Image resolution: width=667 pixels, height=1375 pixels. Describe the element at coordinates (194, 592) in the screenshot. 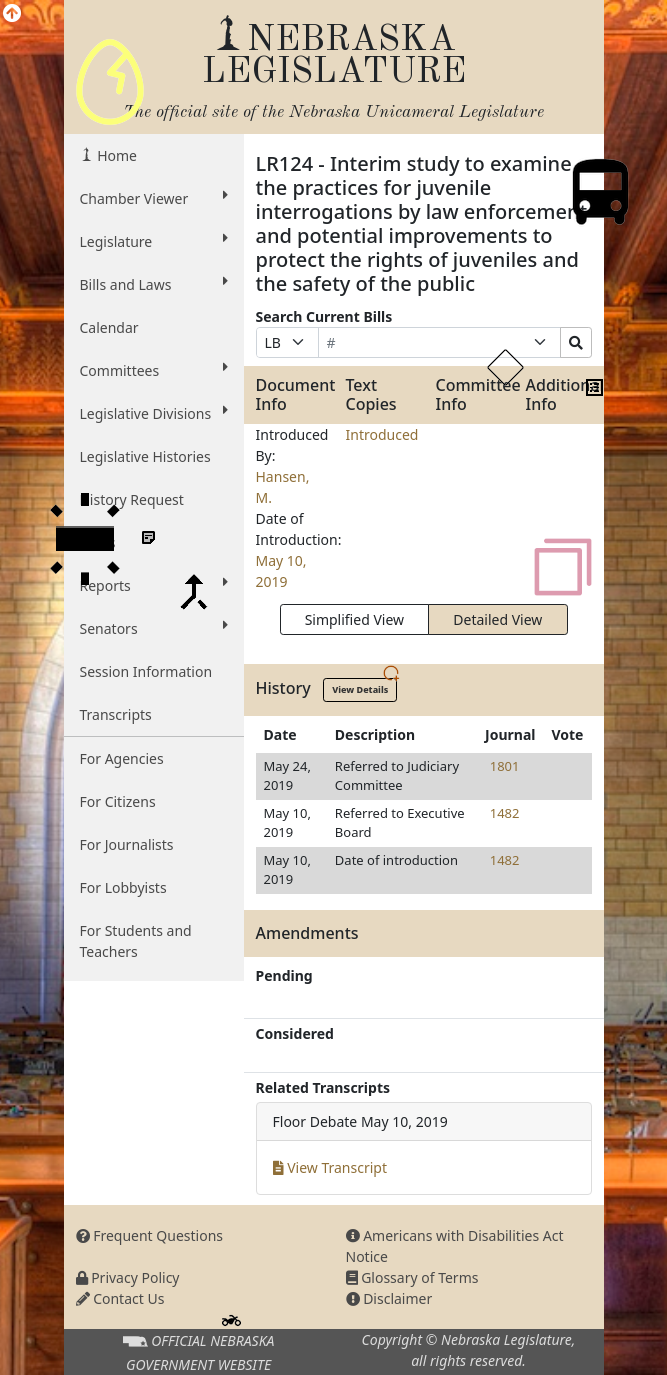

I see `merge two active calls into a conference call` at that location.